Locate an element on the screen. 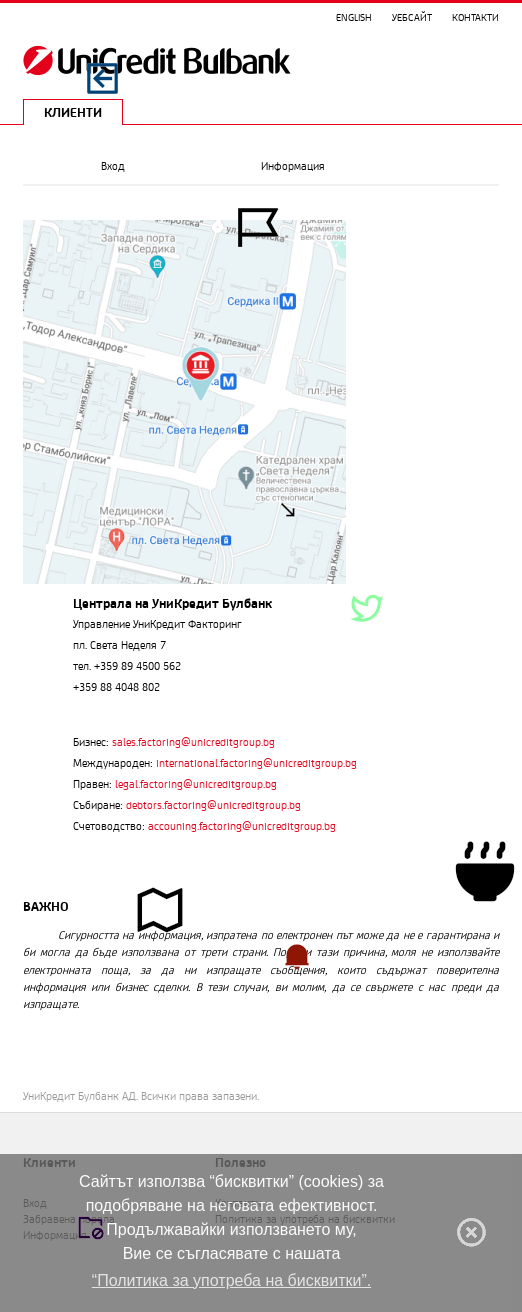  flag or bookmark an item is located at coordinates (258, 226).